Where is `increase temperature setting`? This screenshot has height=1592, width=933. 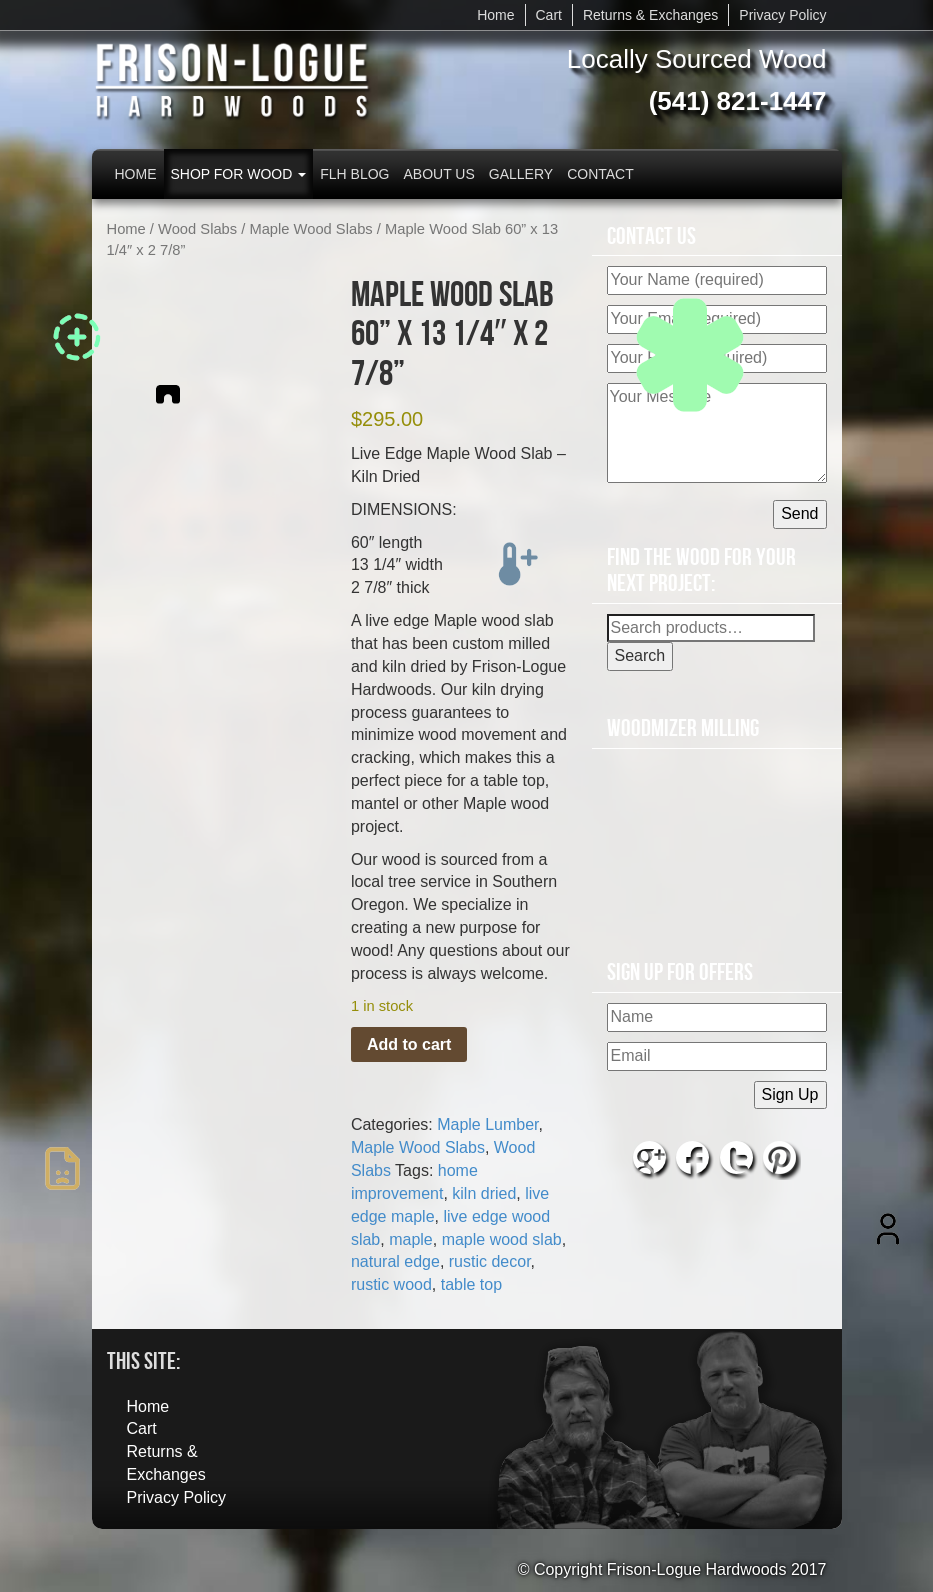
increase temperature setting is located at coordinates (514, 564).